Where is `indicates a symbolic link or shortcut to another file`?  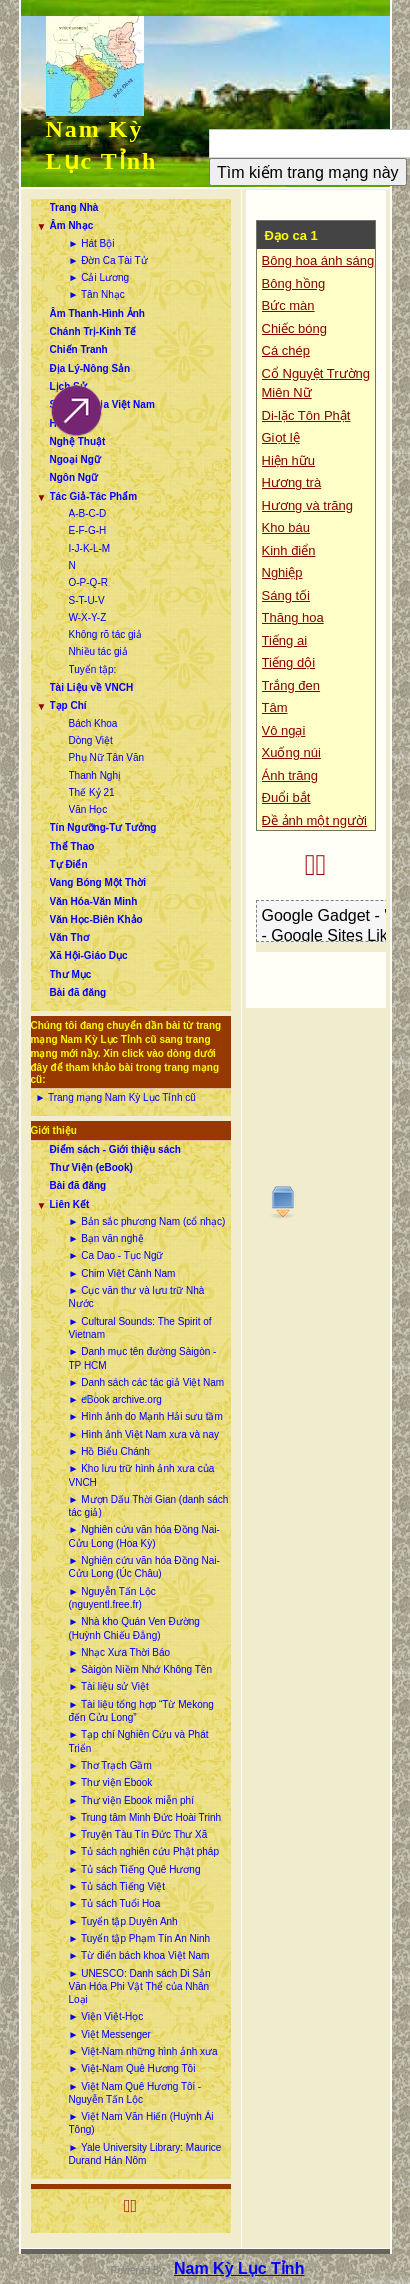
indicates a symbolic link or shortcut to another file is located at coordinates (76, 410).